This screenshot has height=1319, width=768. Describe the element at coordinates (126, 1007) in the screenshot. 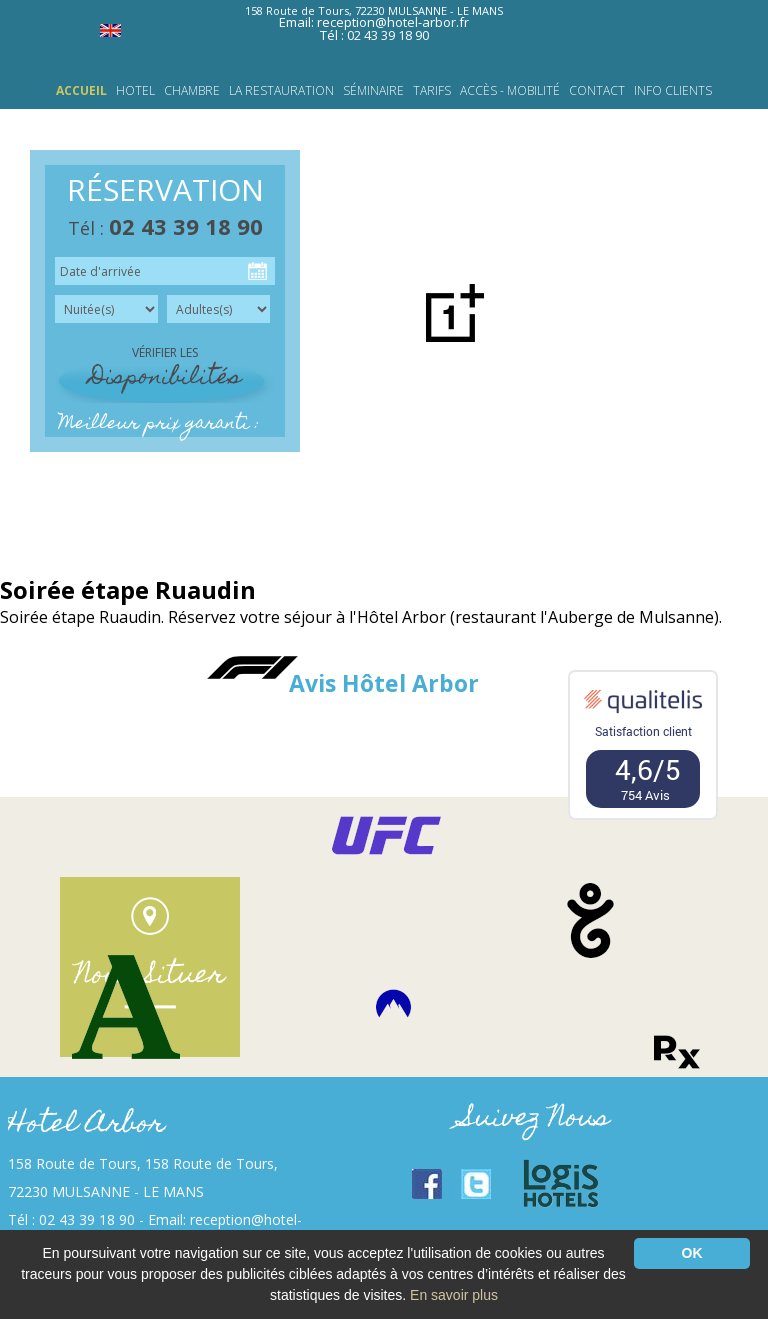

I see `link to academia.edu profile` at that location.